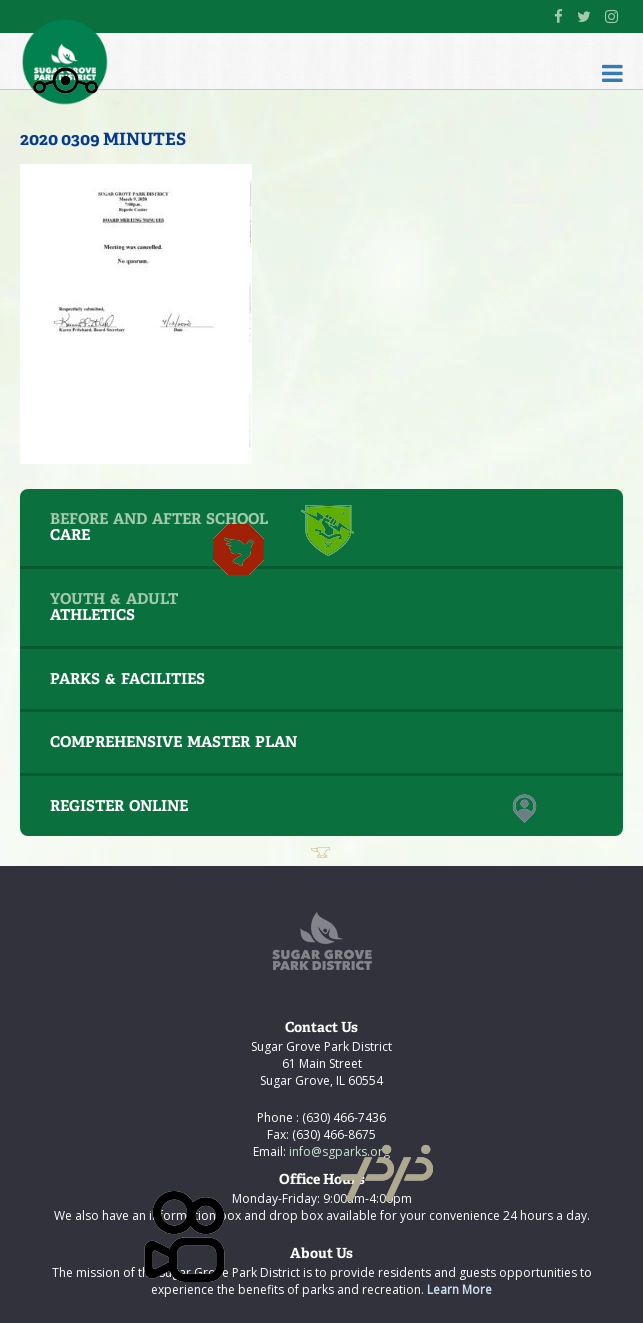  I want to click on visit bungie's official website or support page, so click(327, 530).